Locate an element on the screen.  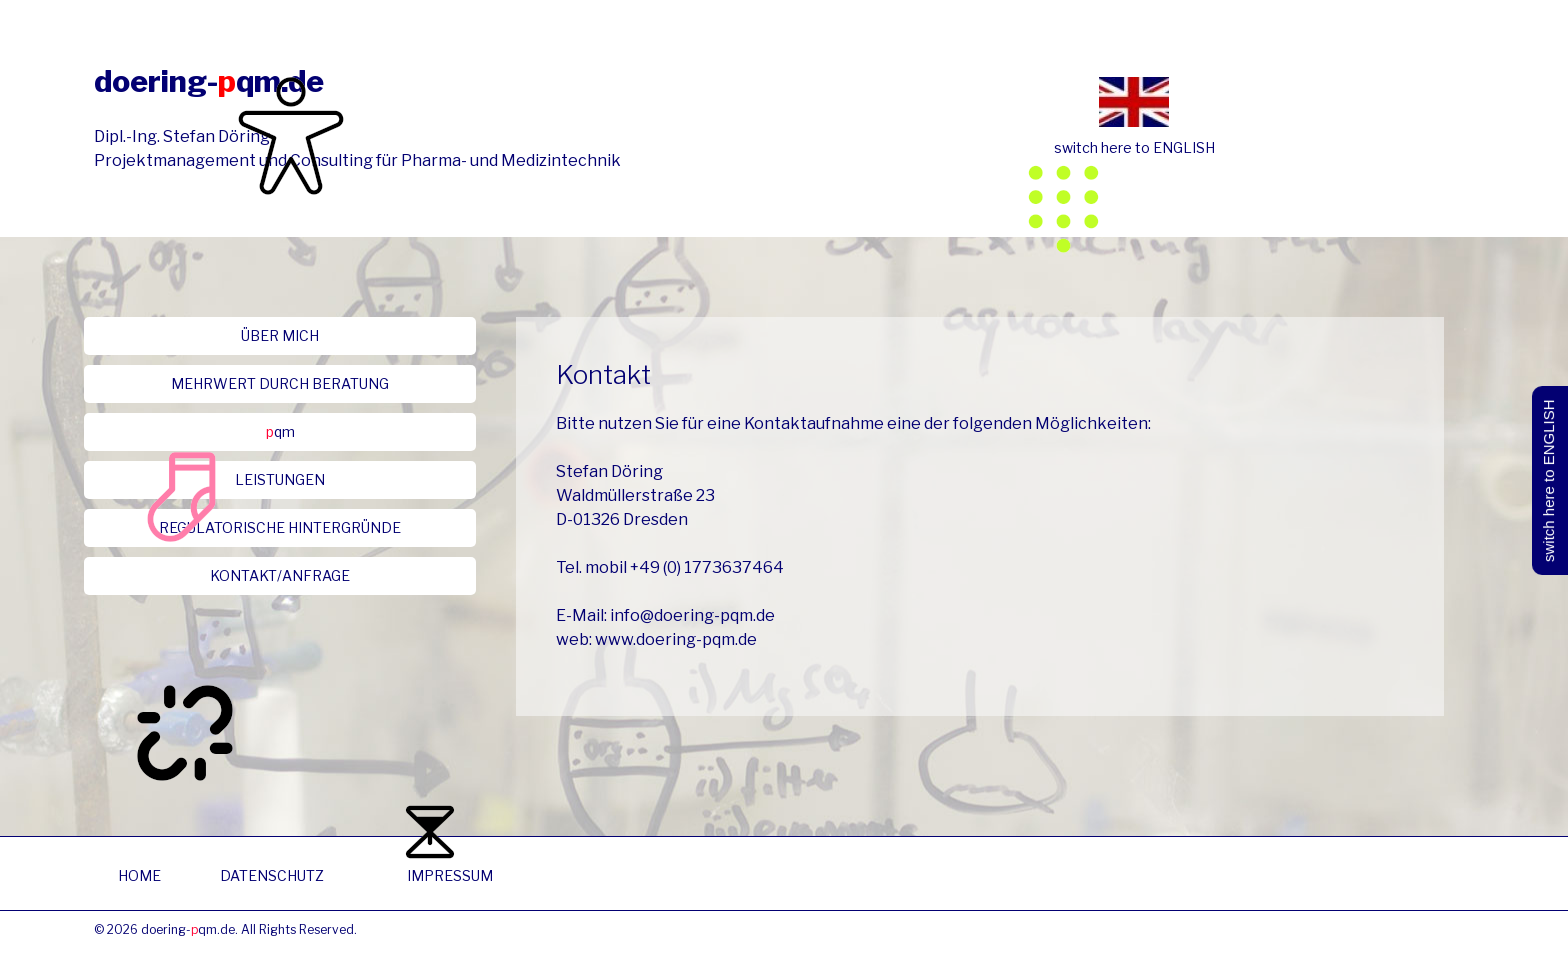
accessibility settings or features is located at coordinates (291, 138).